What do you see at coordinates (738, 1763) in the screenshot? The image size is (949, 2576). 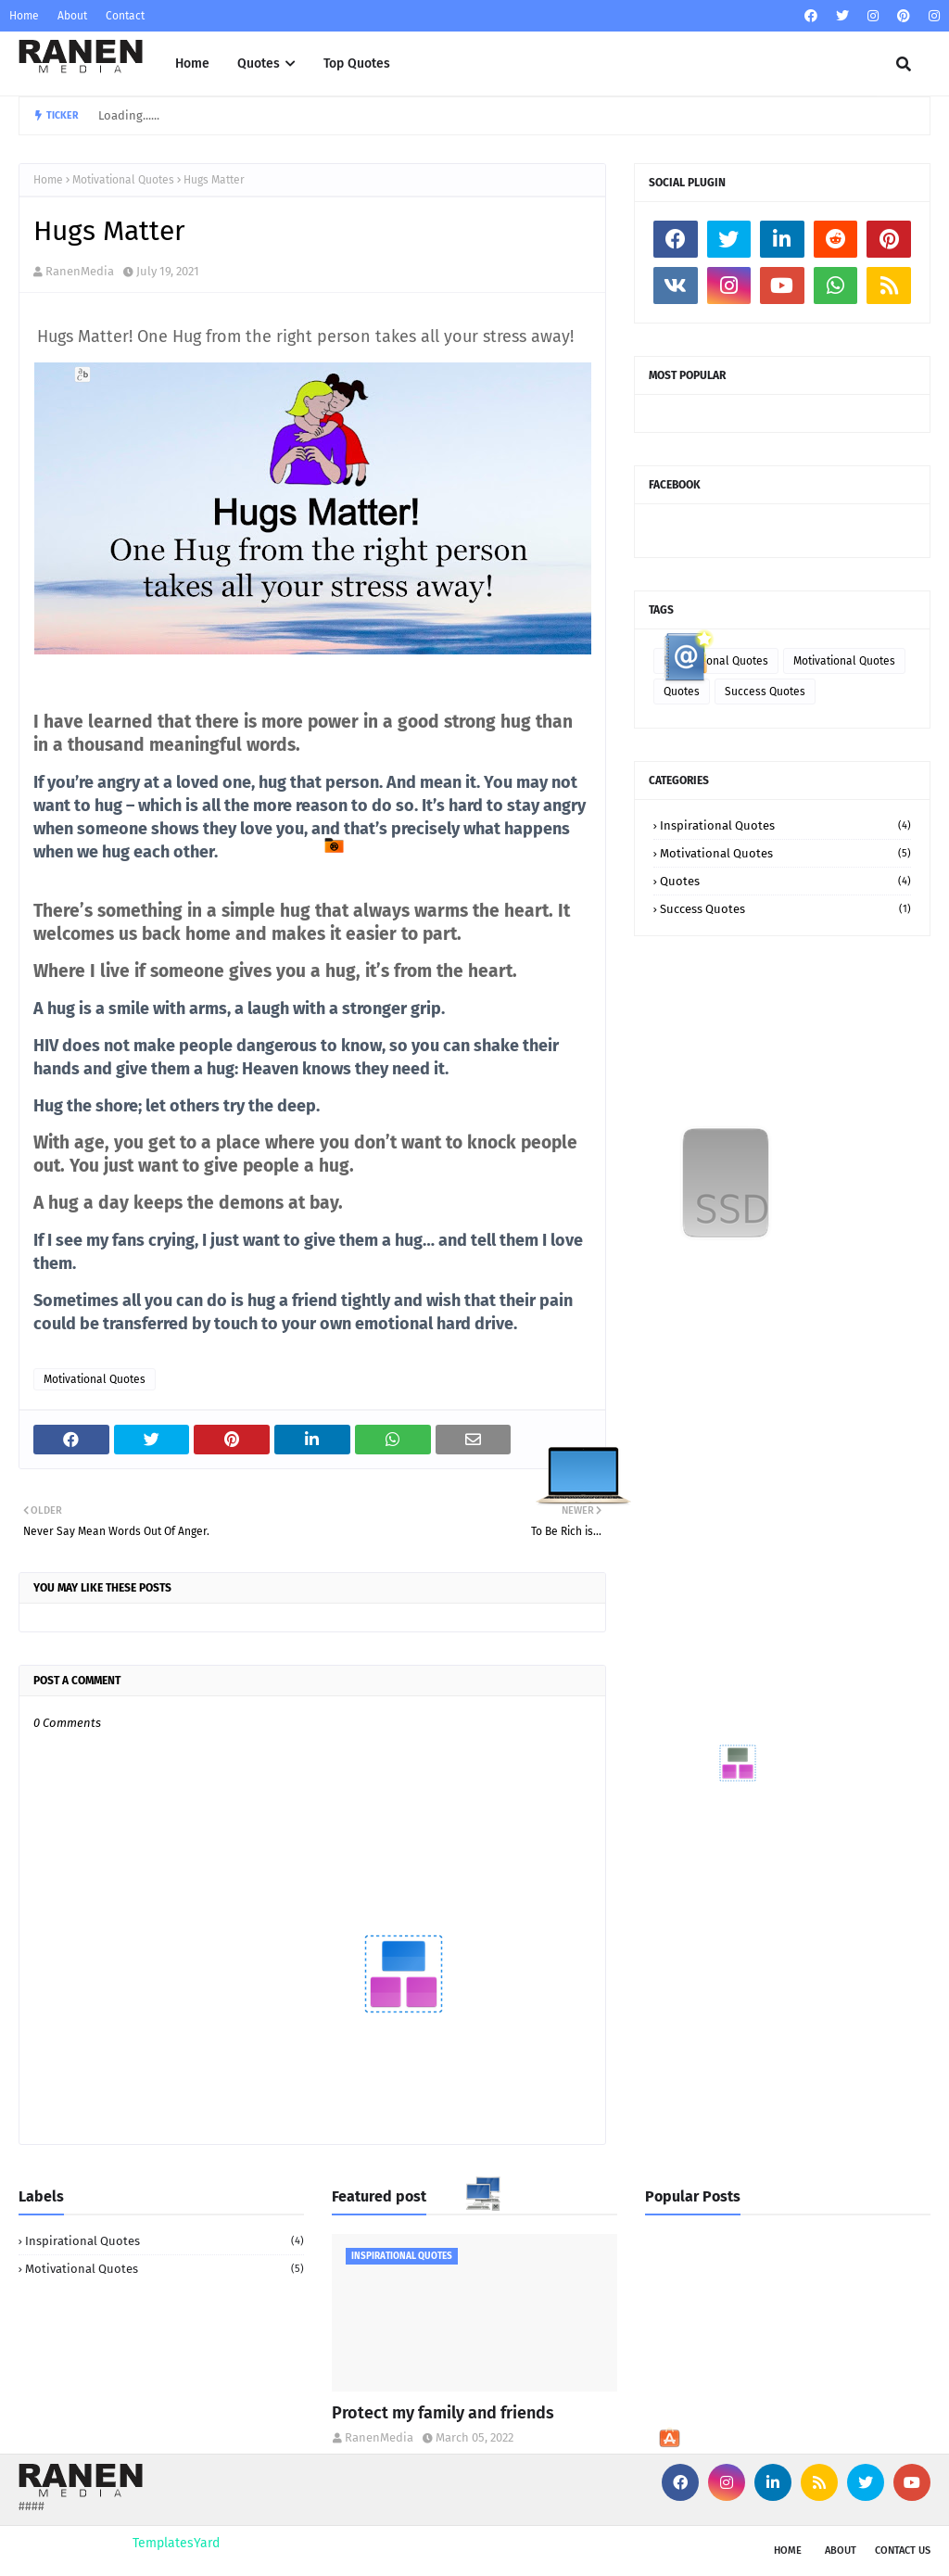 I see `select all items in the current view` at bounding box center [738, 1763].